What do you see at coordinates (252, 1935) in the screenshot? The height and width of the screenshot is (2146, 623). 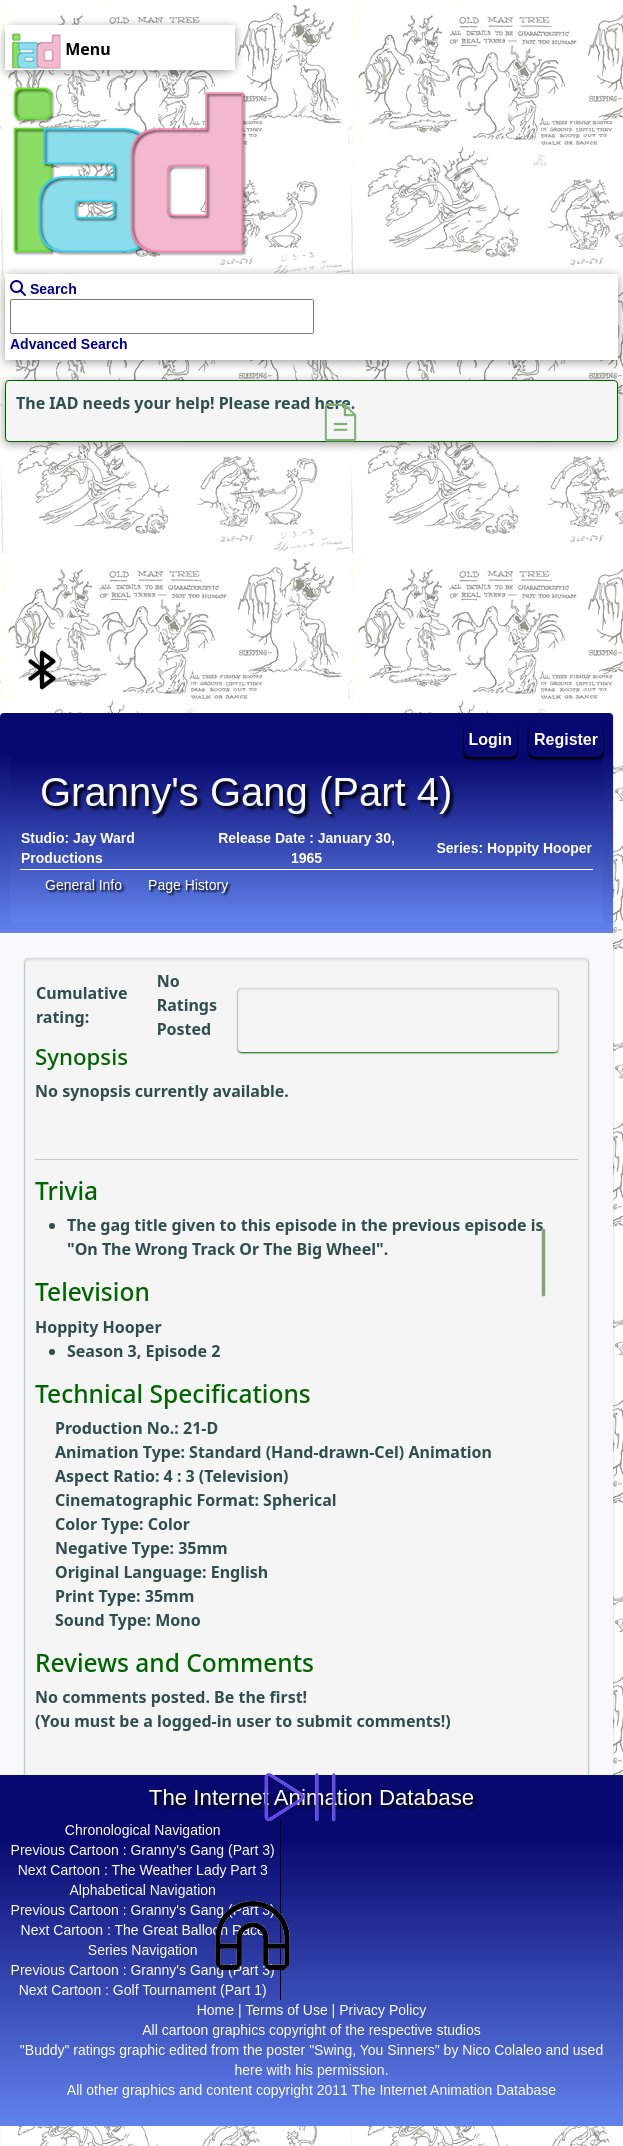 I see `toggle magnetic snapping for alignment` at bounding box center [252, 1935].